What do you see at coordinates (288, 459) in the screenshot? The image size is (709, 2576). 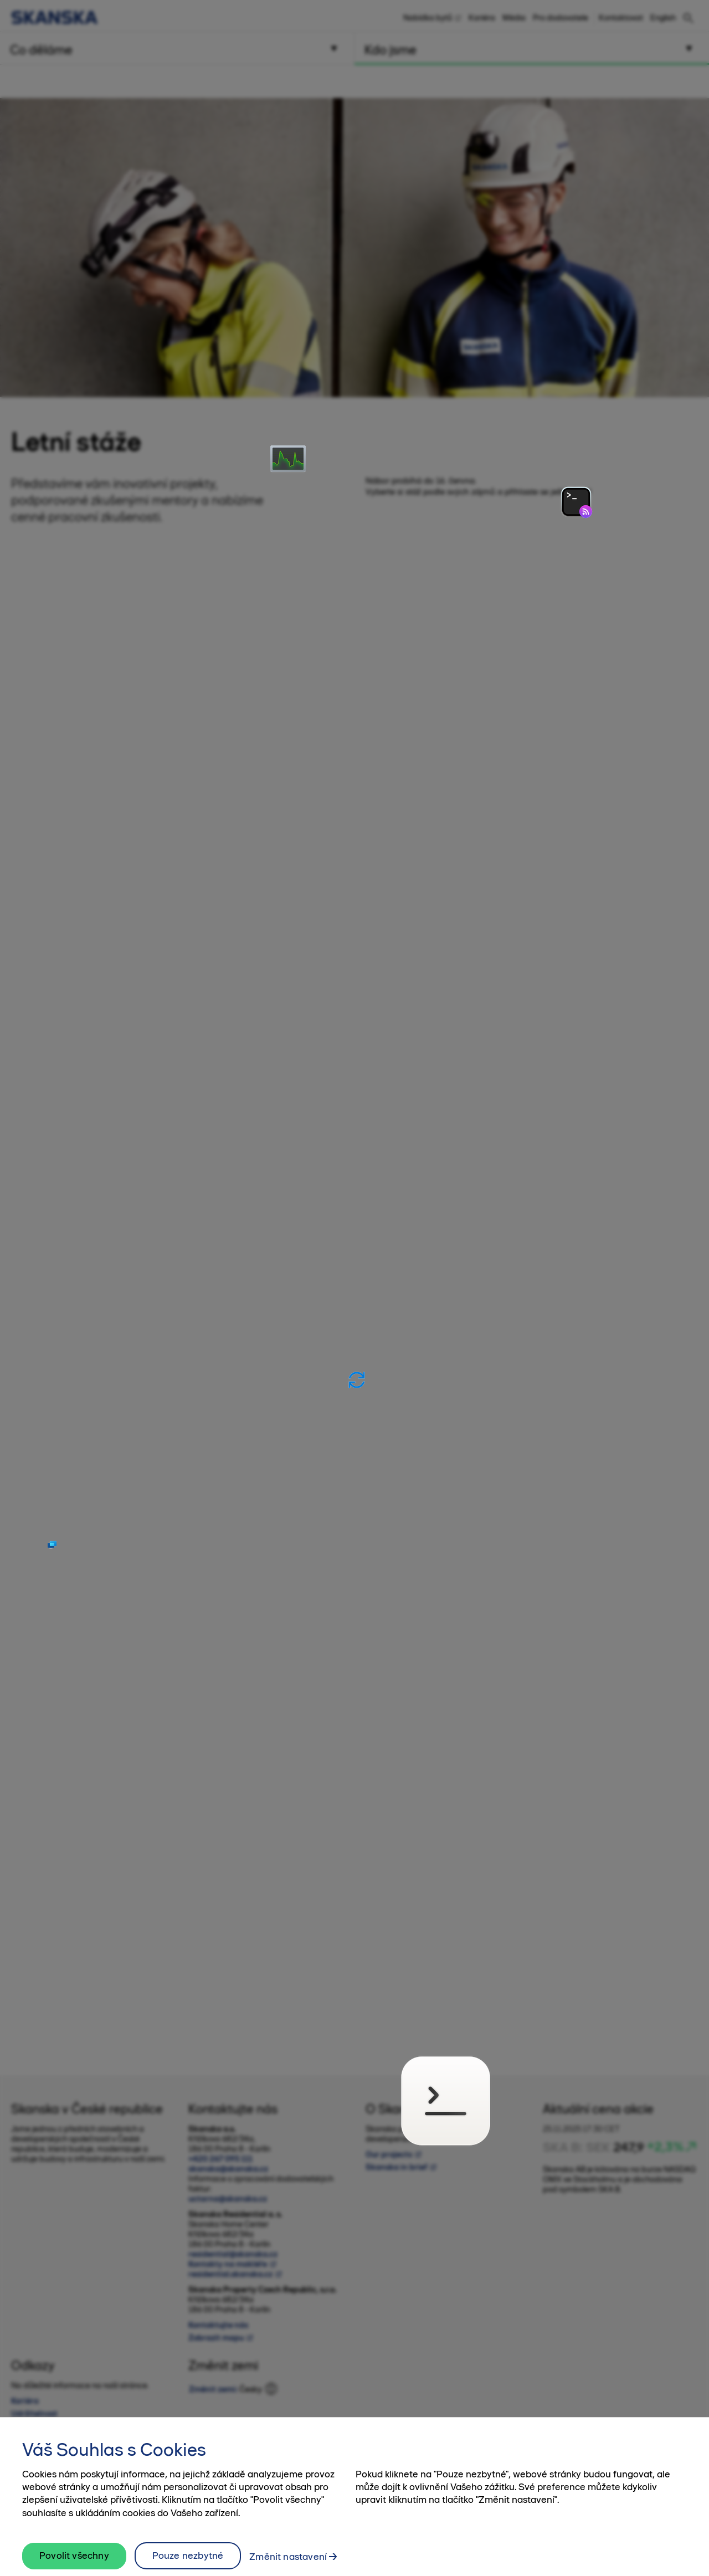 I see `open task manager to view system performance` at bounding box center [288, 459].